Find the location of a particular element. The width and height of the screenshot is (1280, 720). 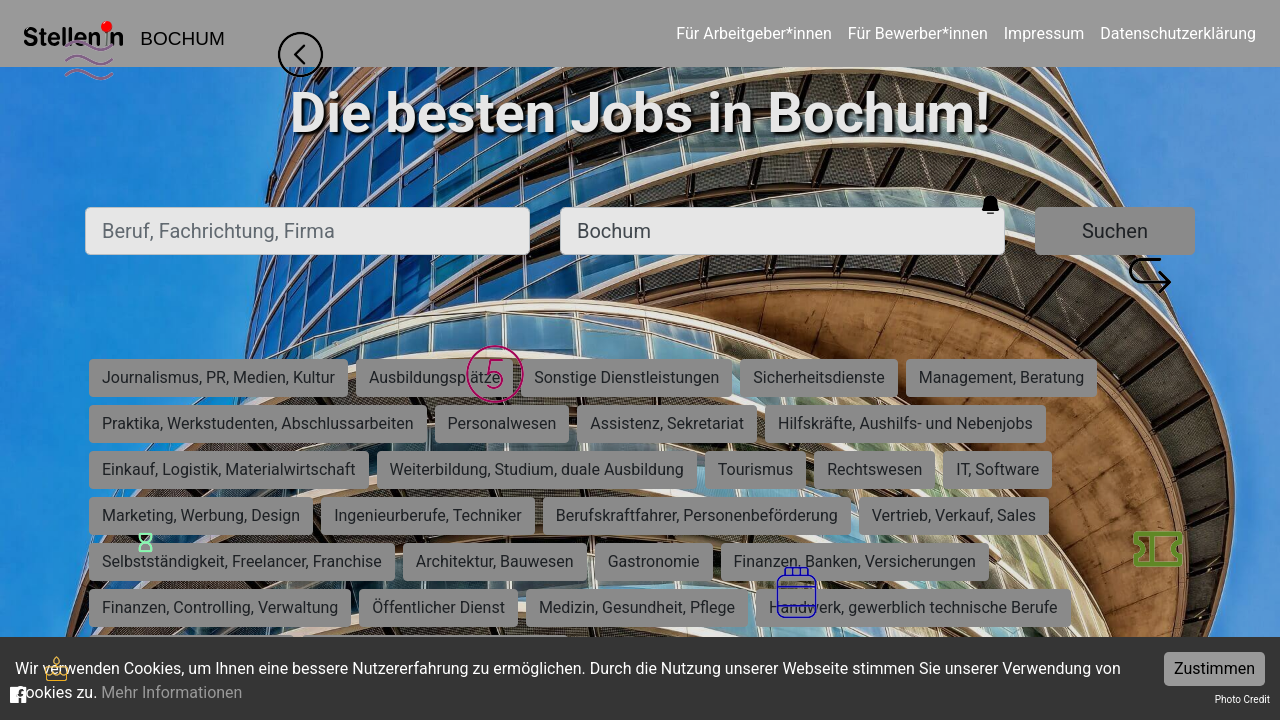

indicates a process is waiting or pending is located at coordinates (145, 542).